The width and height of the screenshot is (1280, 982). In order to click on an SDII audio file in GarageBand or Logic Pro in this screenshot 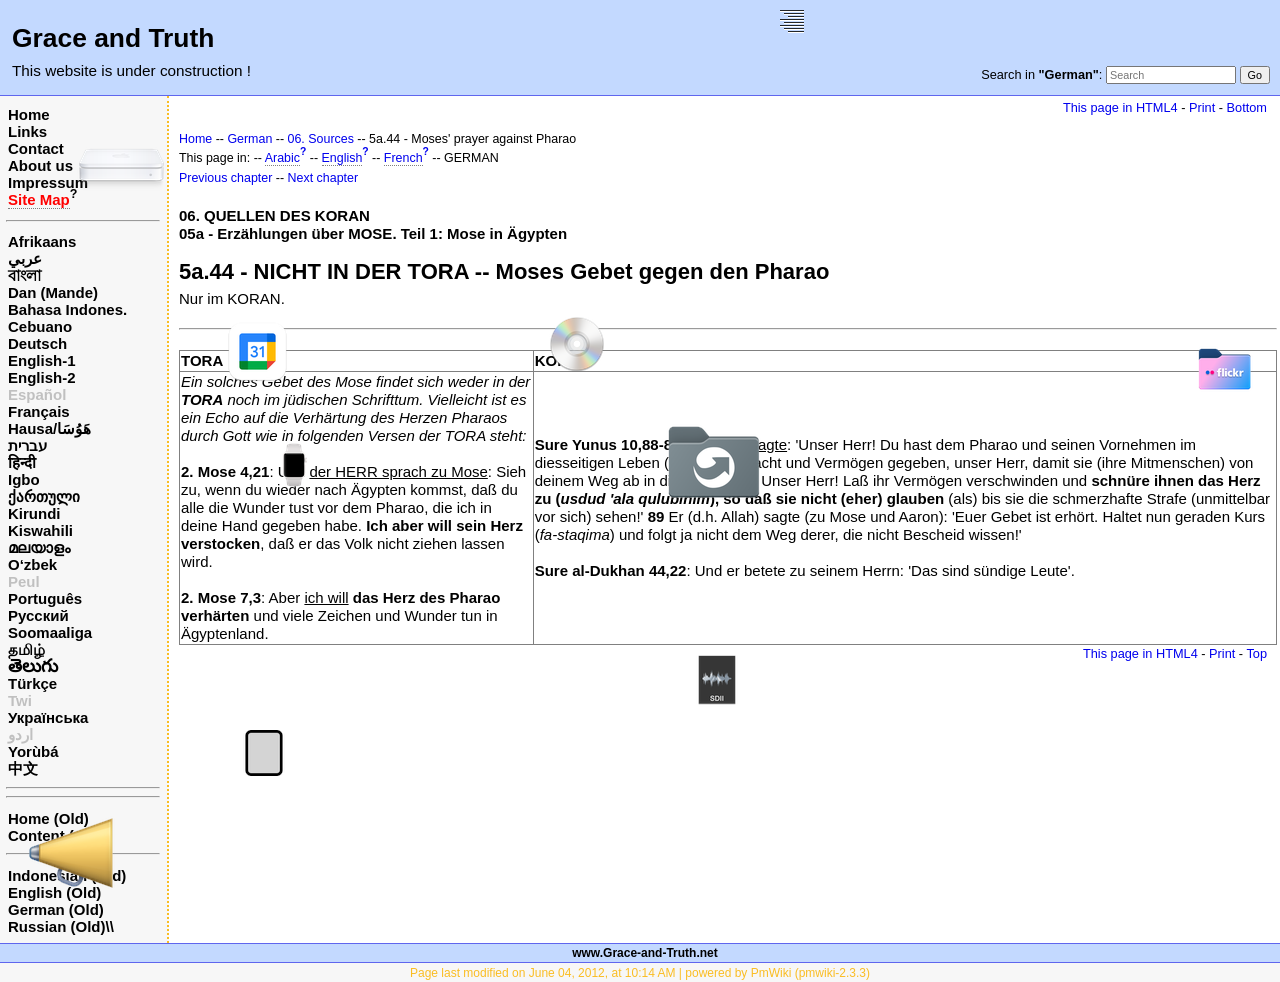, I will do `click(717, 681)`.